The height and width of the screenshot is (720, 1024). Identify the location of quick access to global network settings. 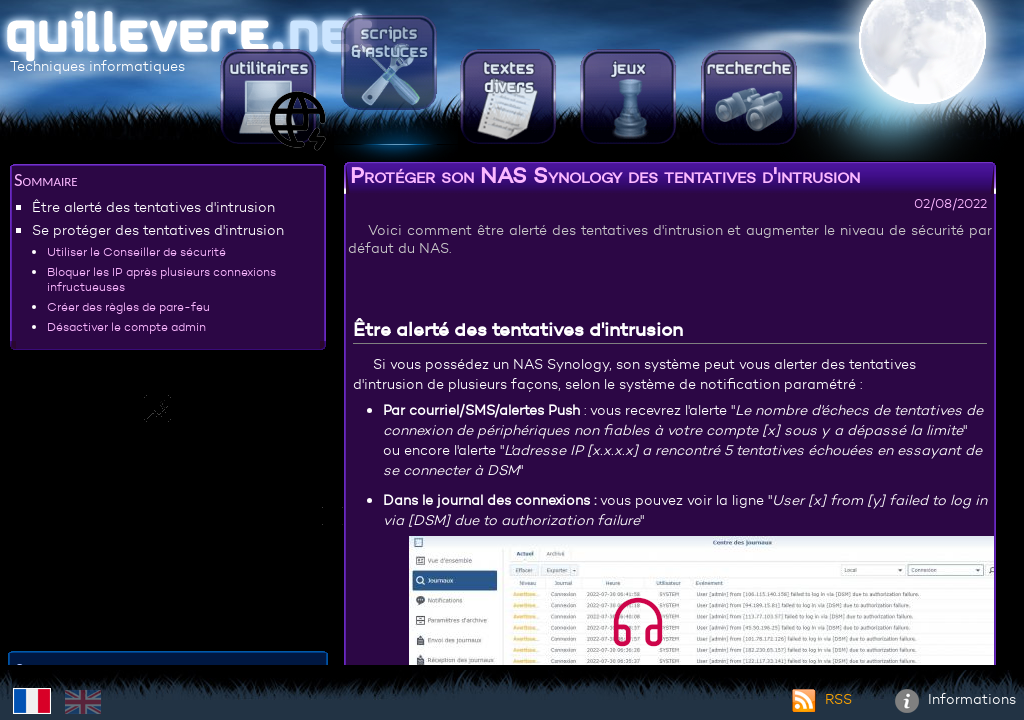
(297, 119).